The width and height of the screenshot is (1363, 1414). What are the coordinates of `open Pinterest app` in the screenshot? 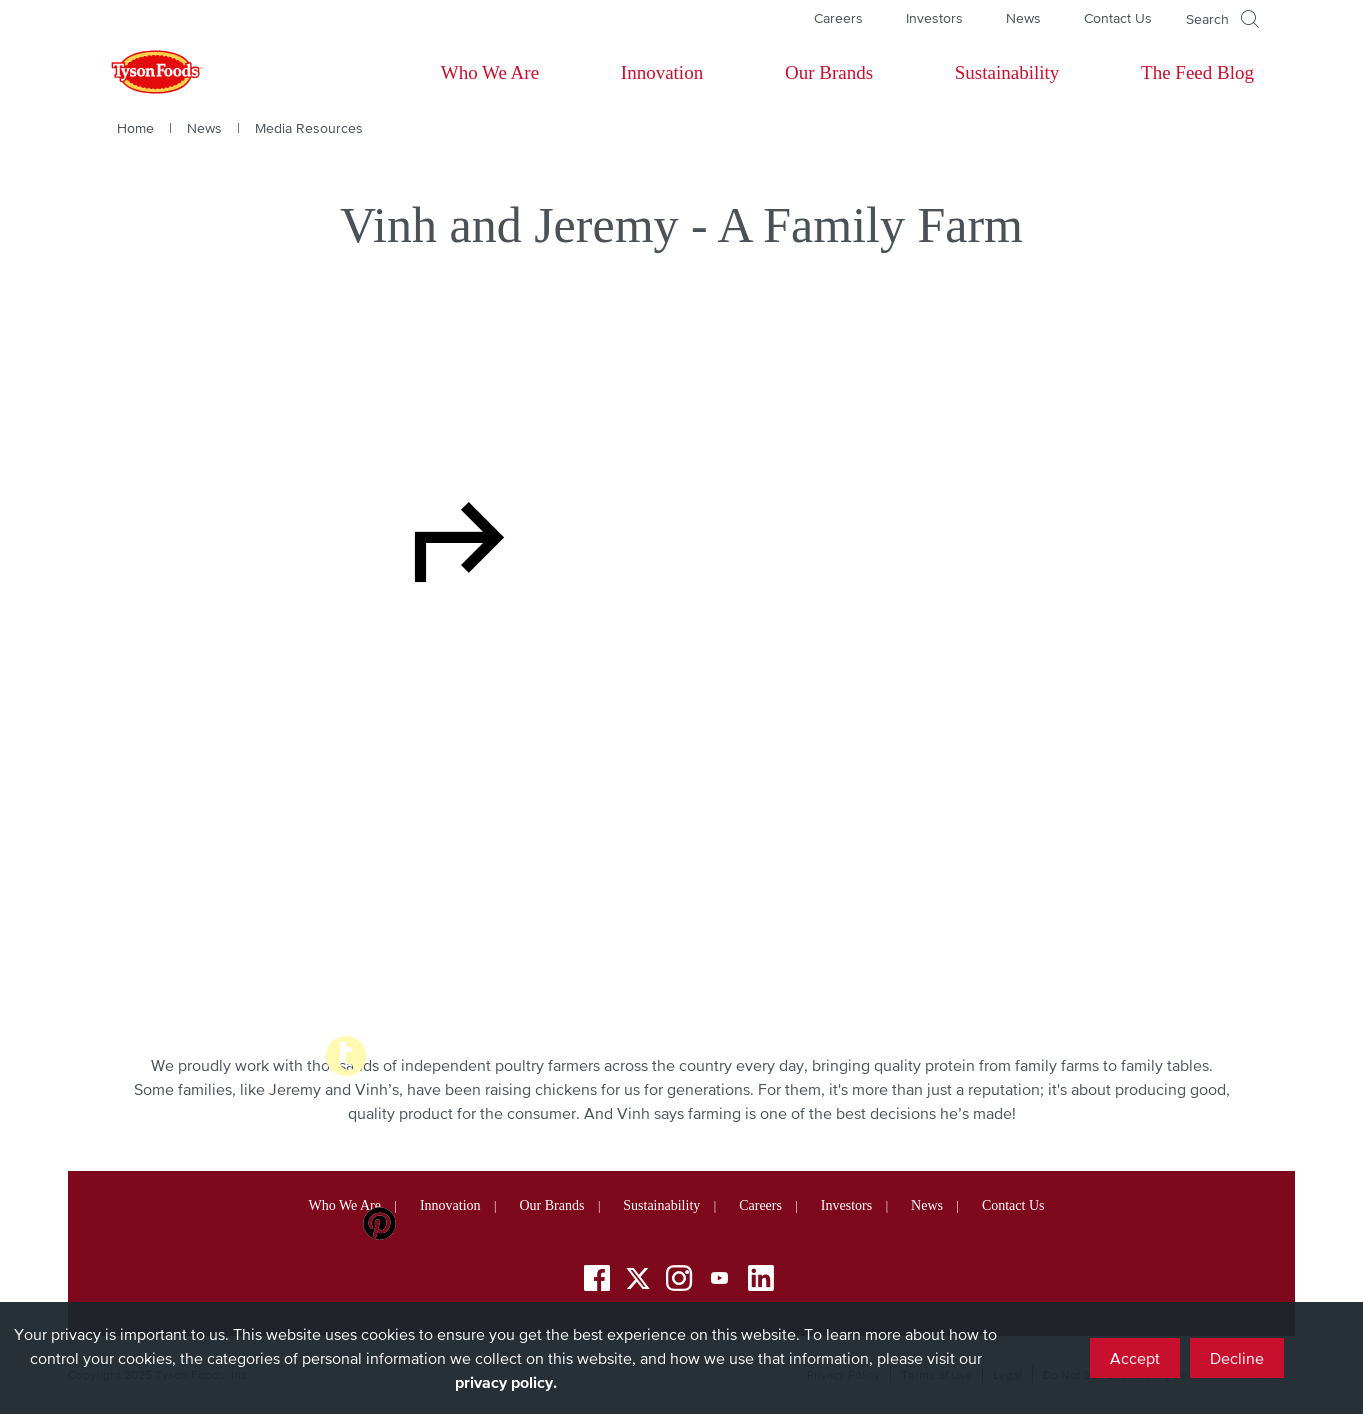 It's located at (379, 1223).